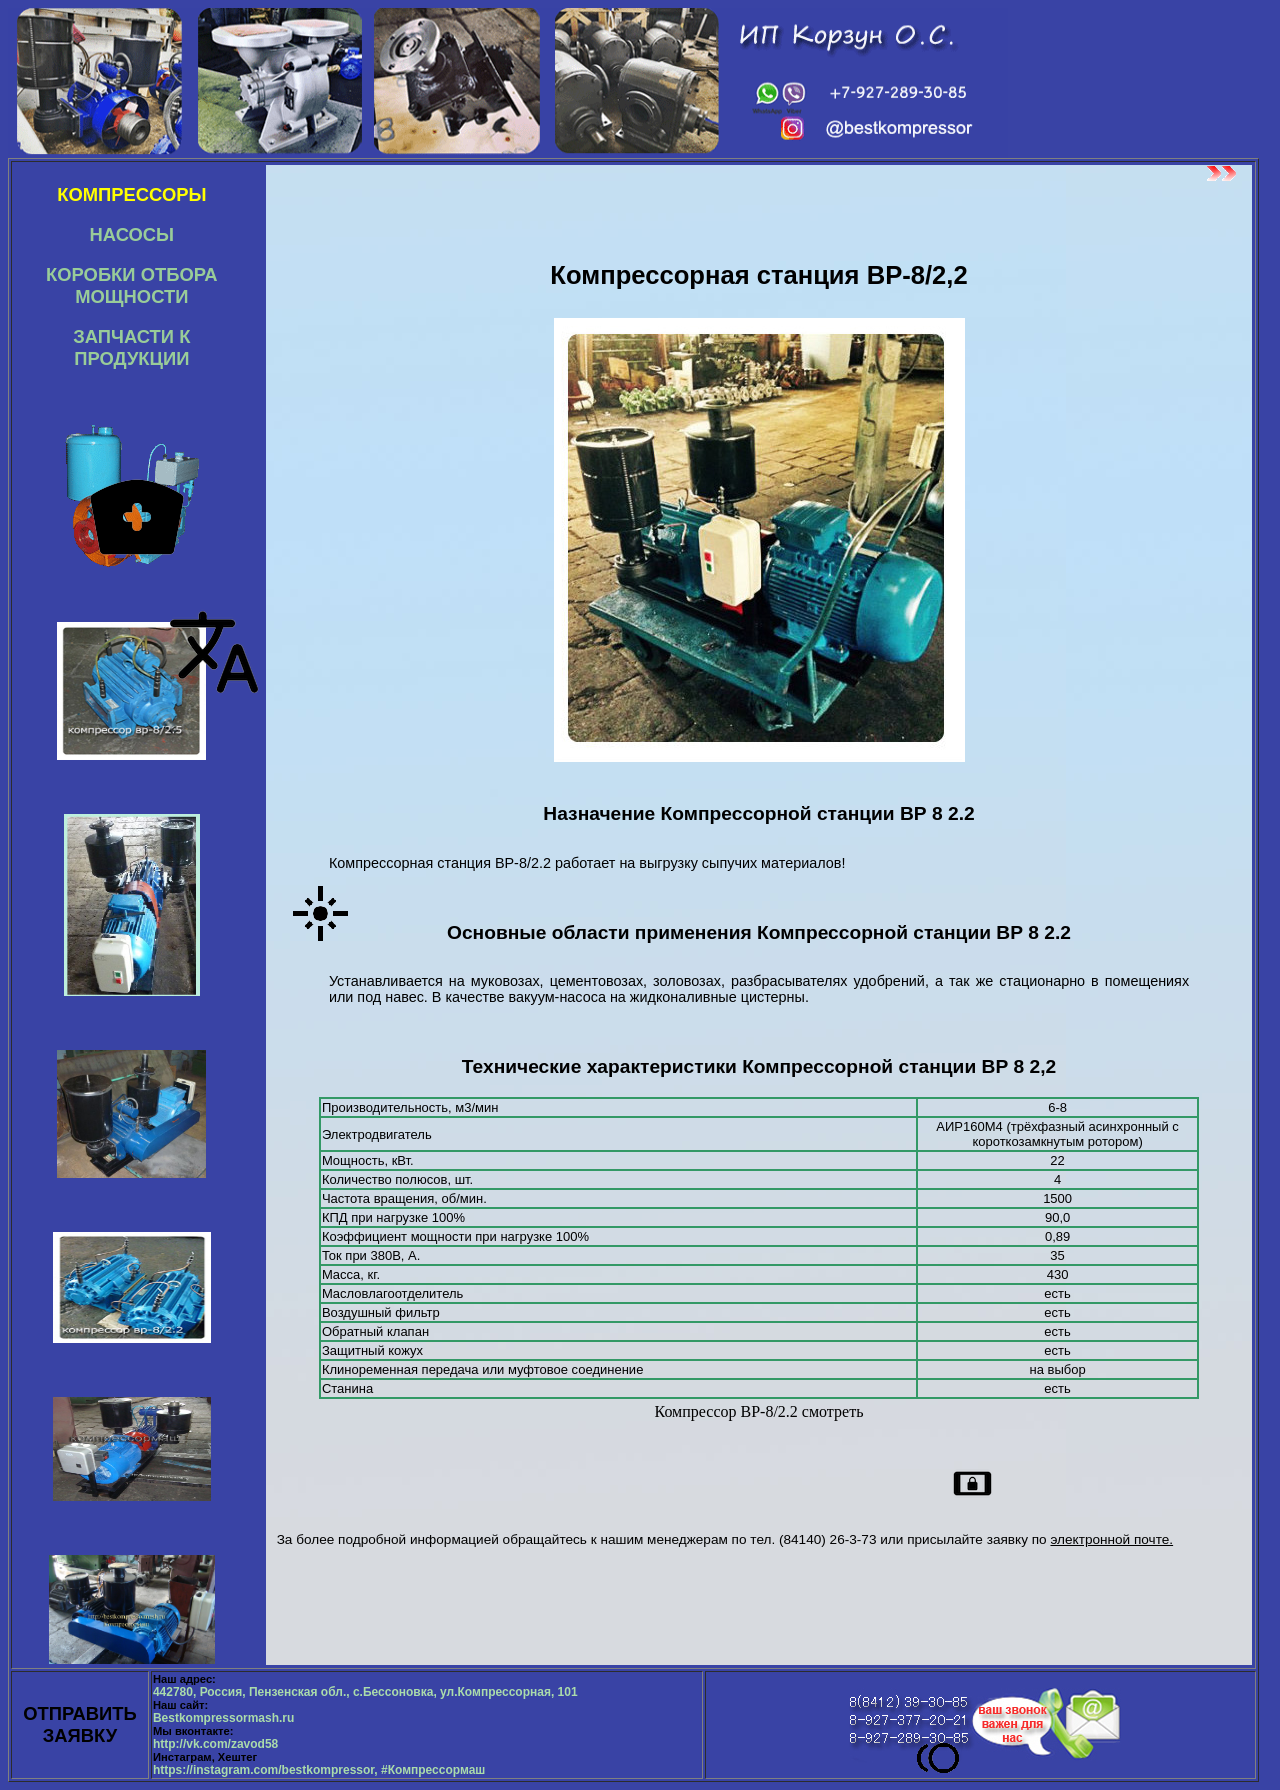  Describe the element at coordinates (215, 652) in the screenshot. I see `translate text to another language` at that location.